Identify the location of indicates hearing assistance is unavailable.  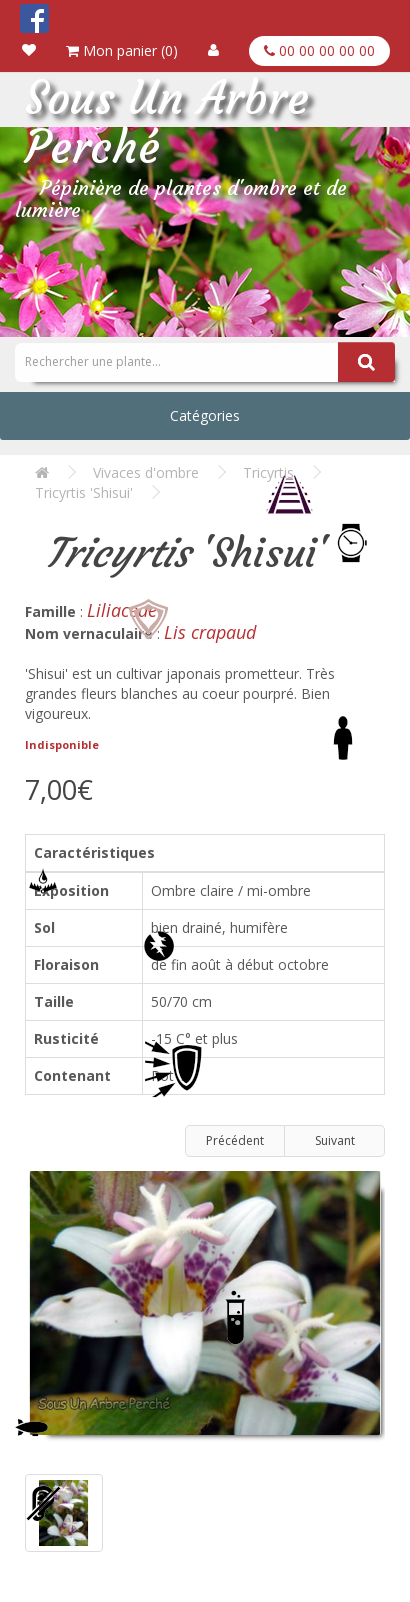
(43, 1503).